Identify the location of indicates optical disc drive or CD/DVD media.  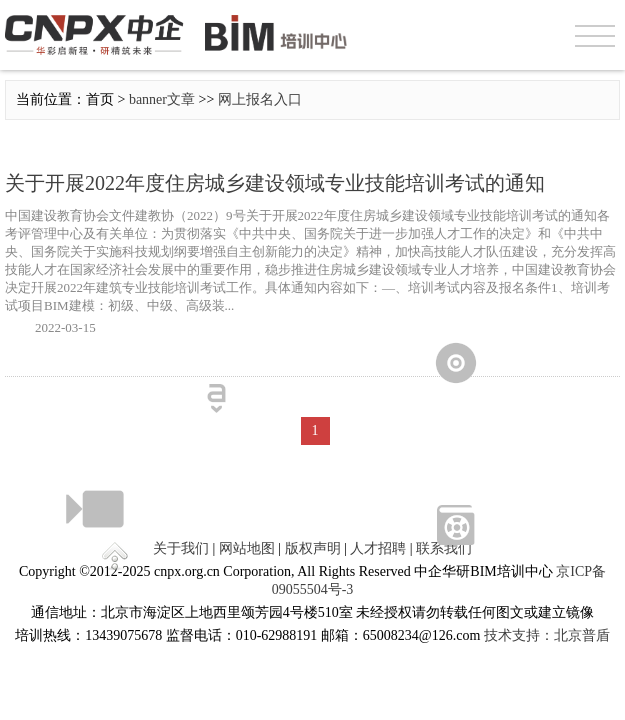
(456, 363).